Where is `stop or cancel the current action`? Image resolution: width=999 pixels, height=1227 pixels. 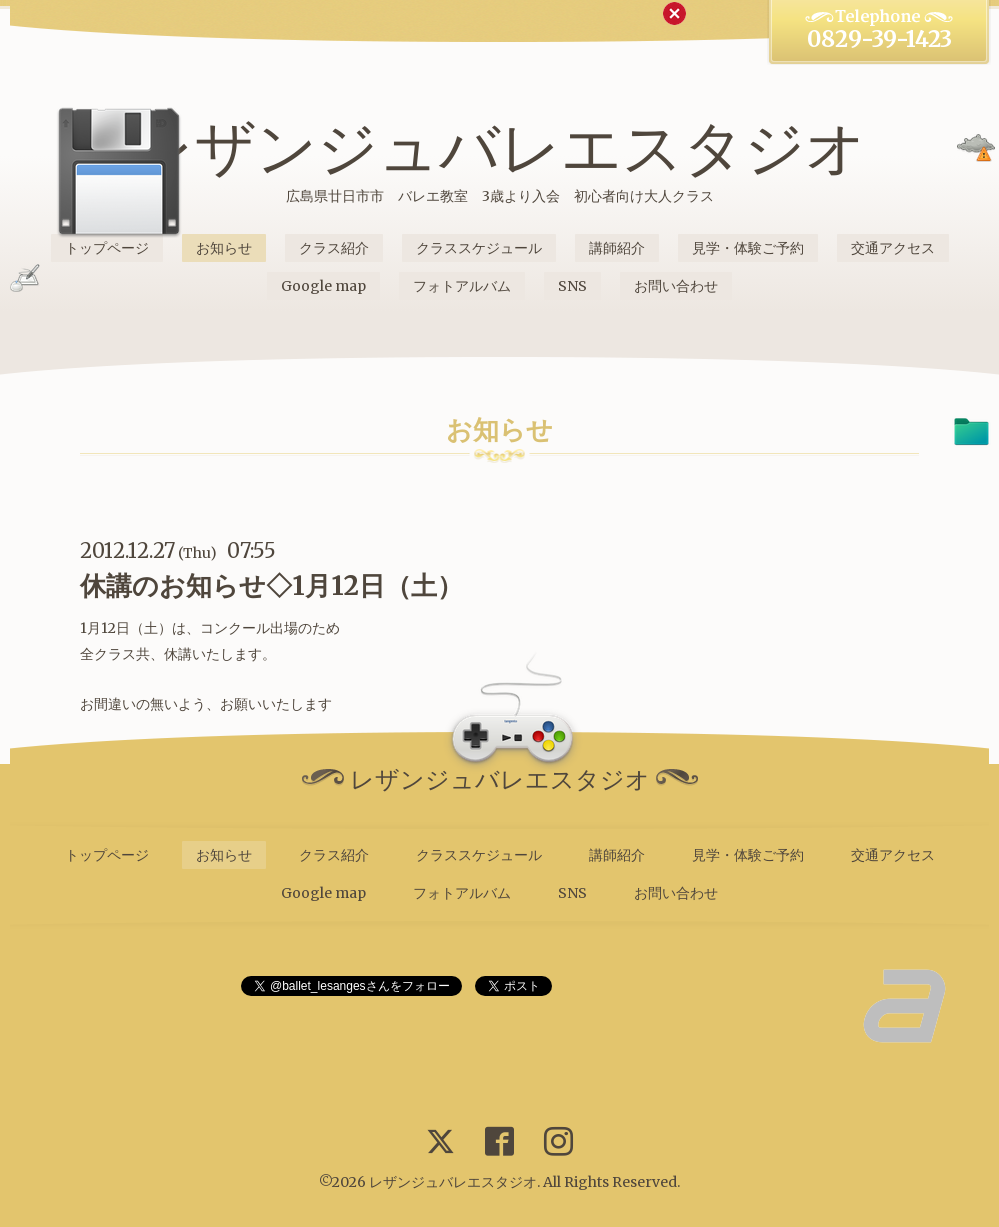 stop or cancel the current action is located at coordinates (674, 13).